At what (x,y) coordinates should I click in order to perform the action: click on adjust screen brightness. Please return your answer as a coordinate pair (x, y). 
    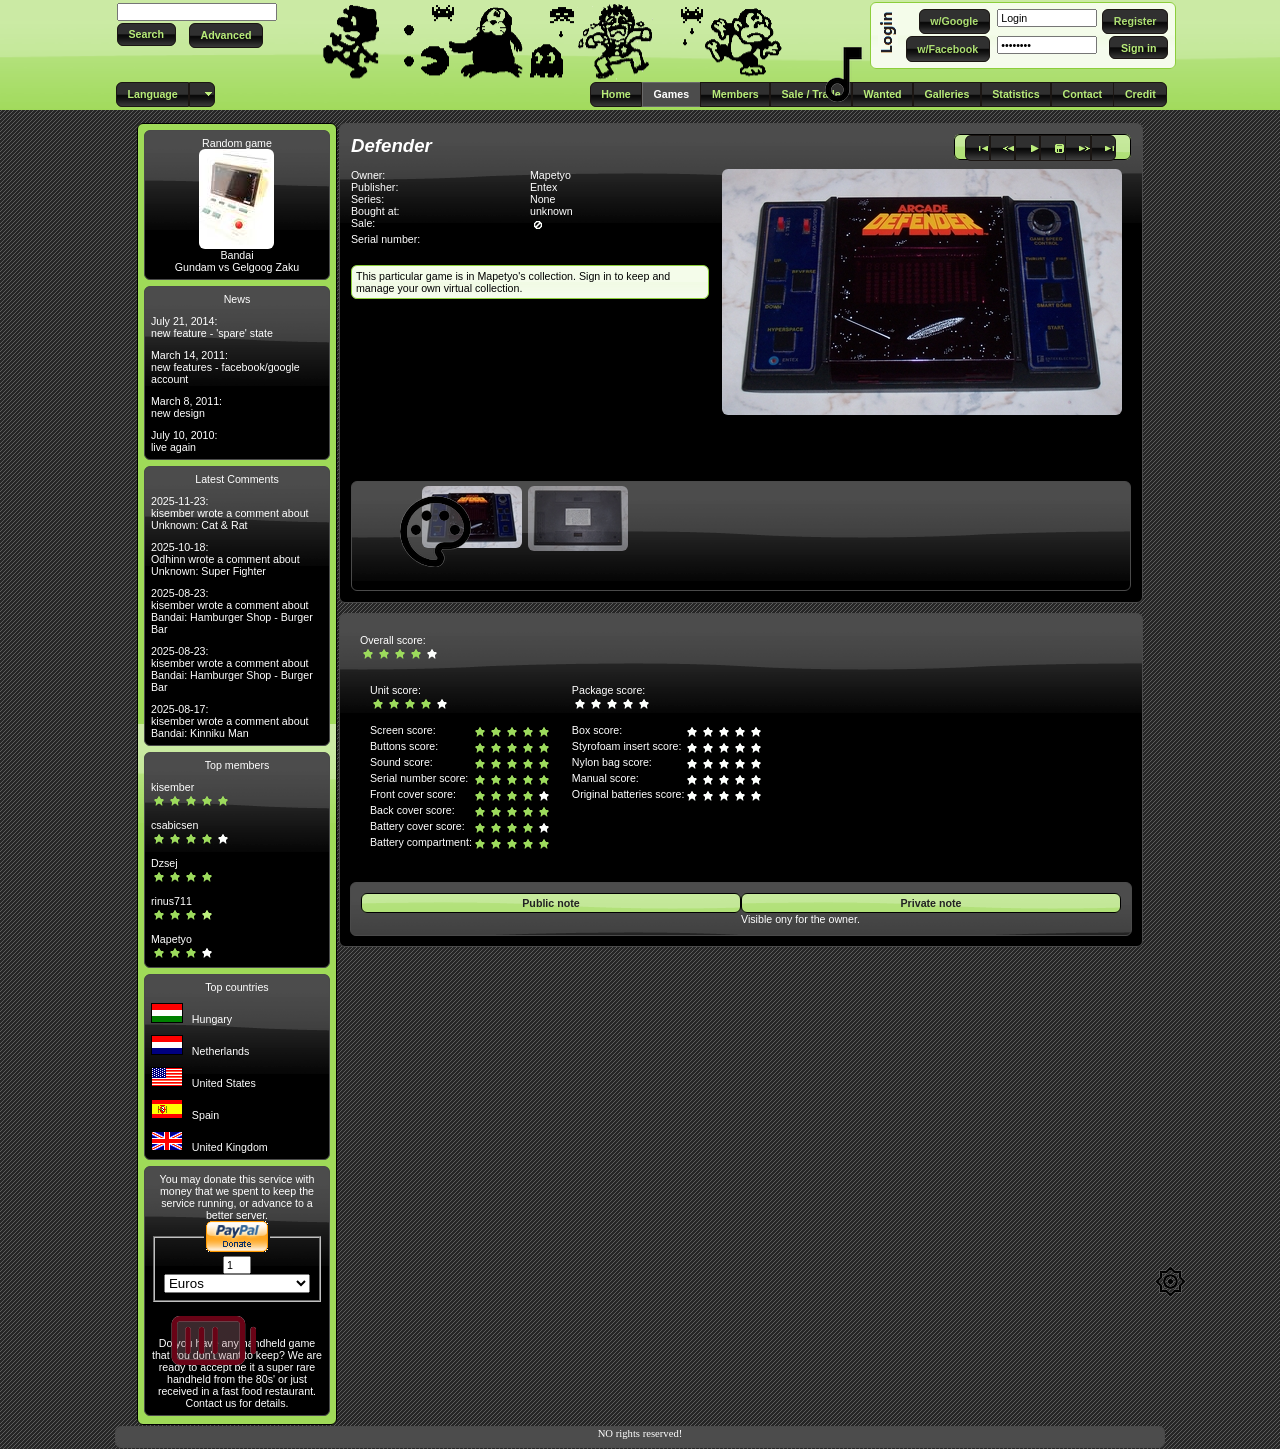
    Looking at the image, I should click on (1170, 1281).